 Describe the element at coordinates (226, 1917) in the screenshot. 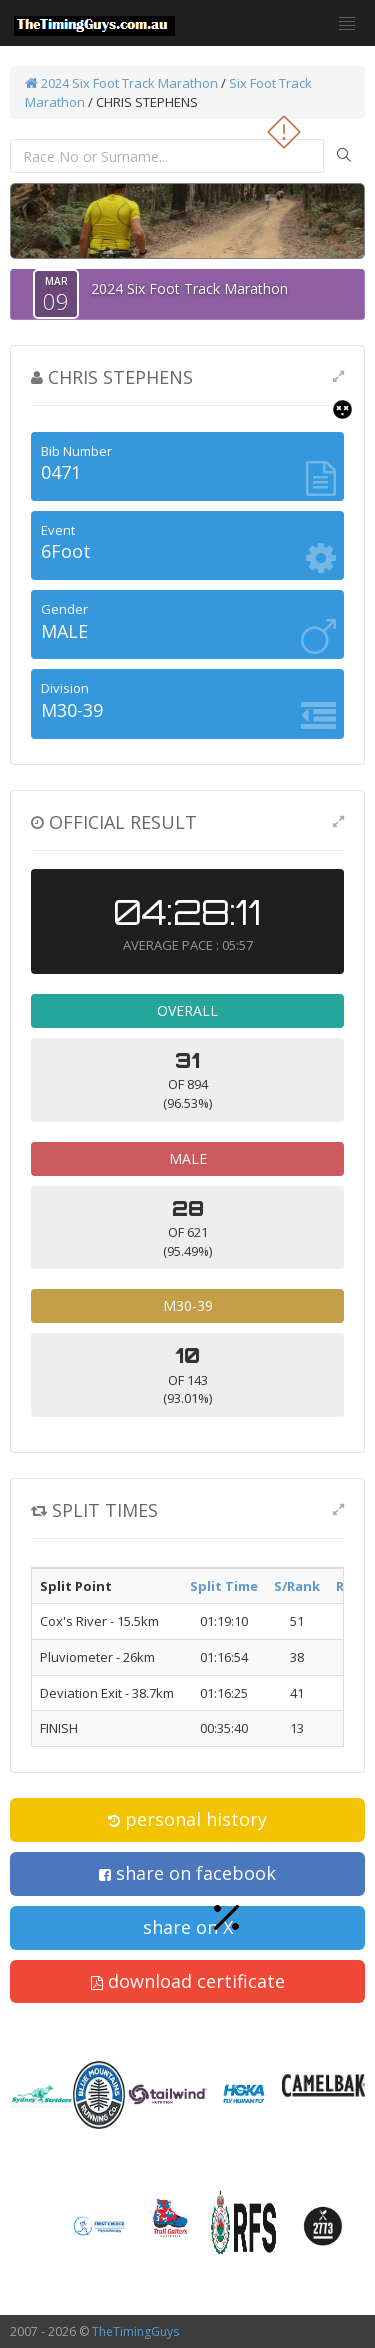

I see `view or apply a discount` at that location.